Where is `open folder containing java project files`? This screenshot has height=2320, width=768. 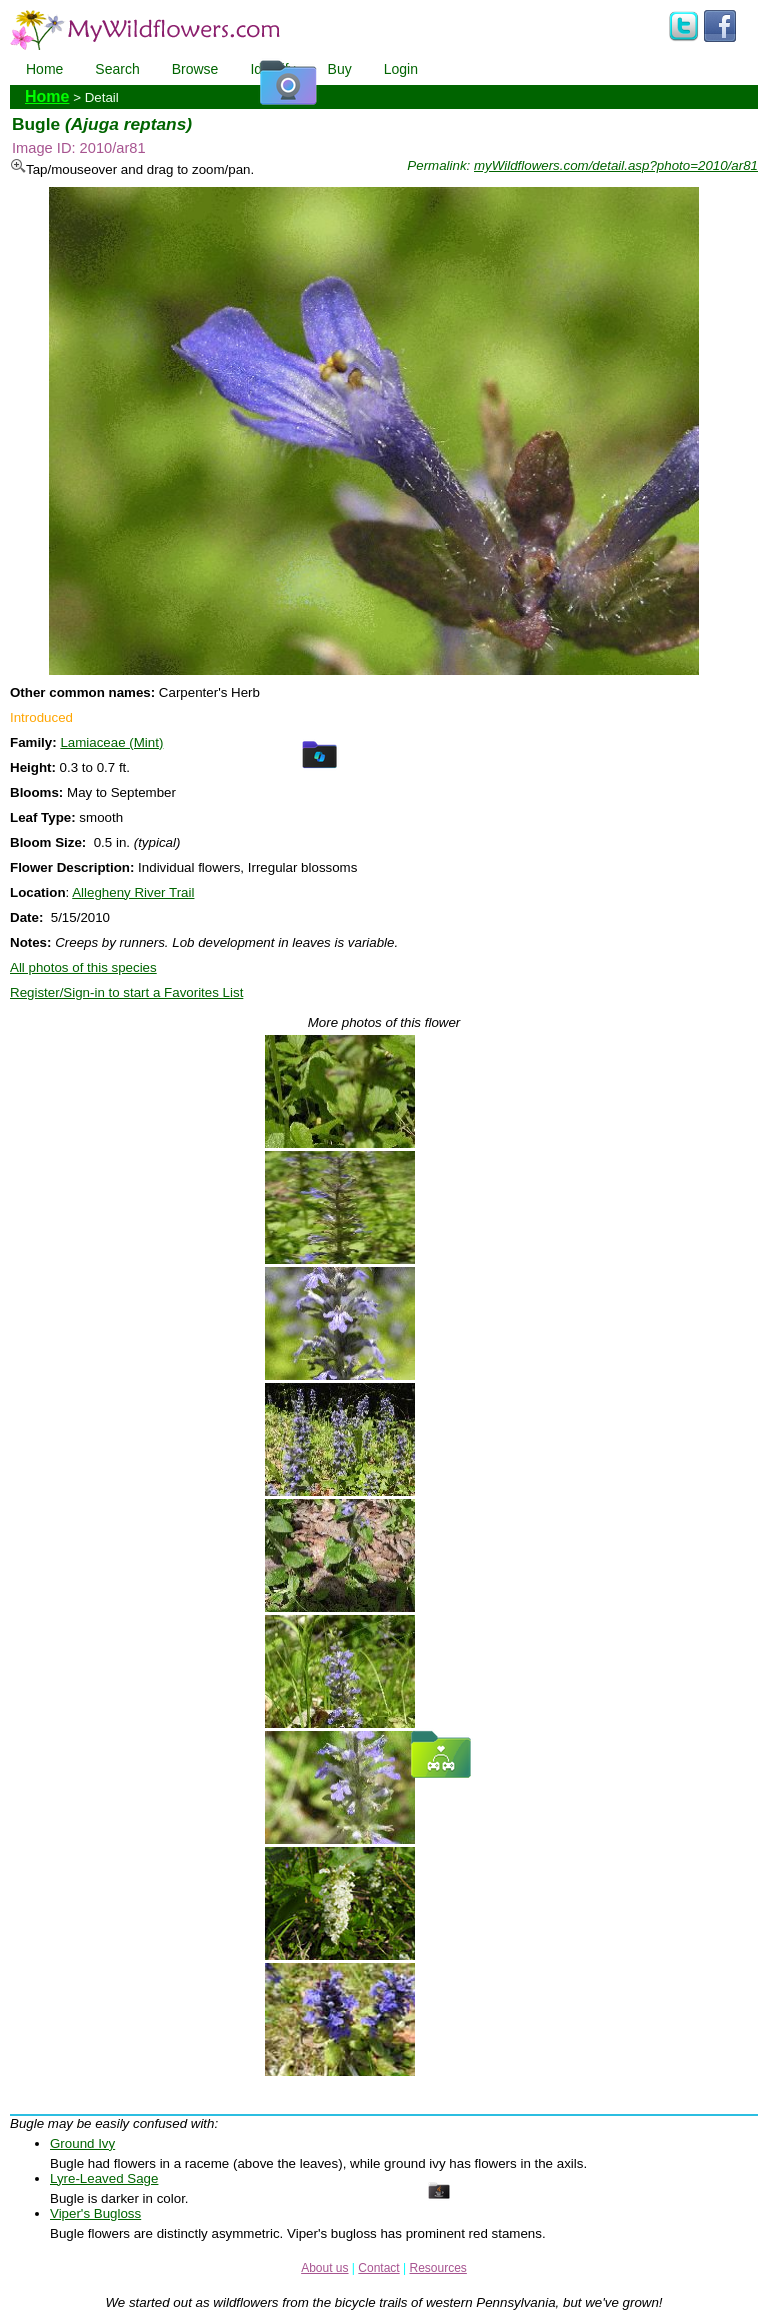
open folder containing java project files is located at coordinates (439, 2191).